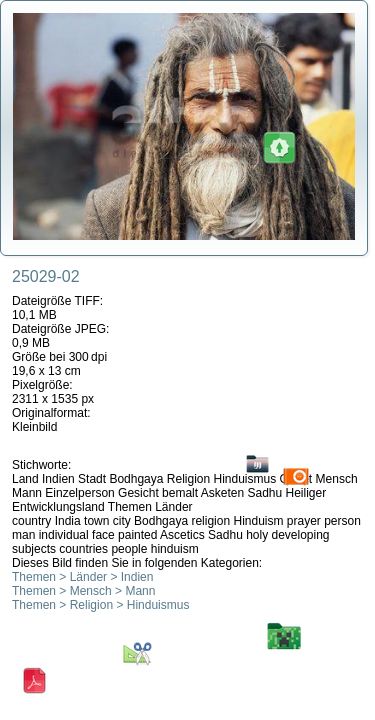 The image size is (375, 720). Describe the element at coordinates (296, 472) in the screenshot. I see `iPod shuffle device connected` at that location.